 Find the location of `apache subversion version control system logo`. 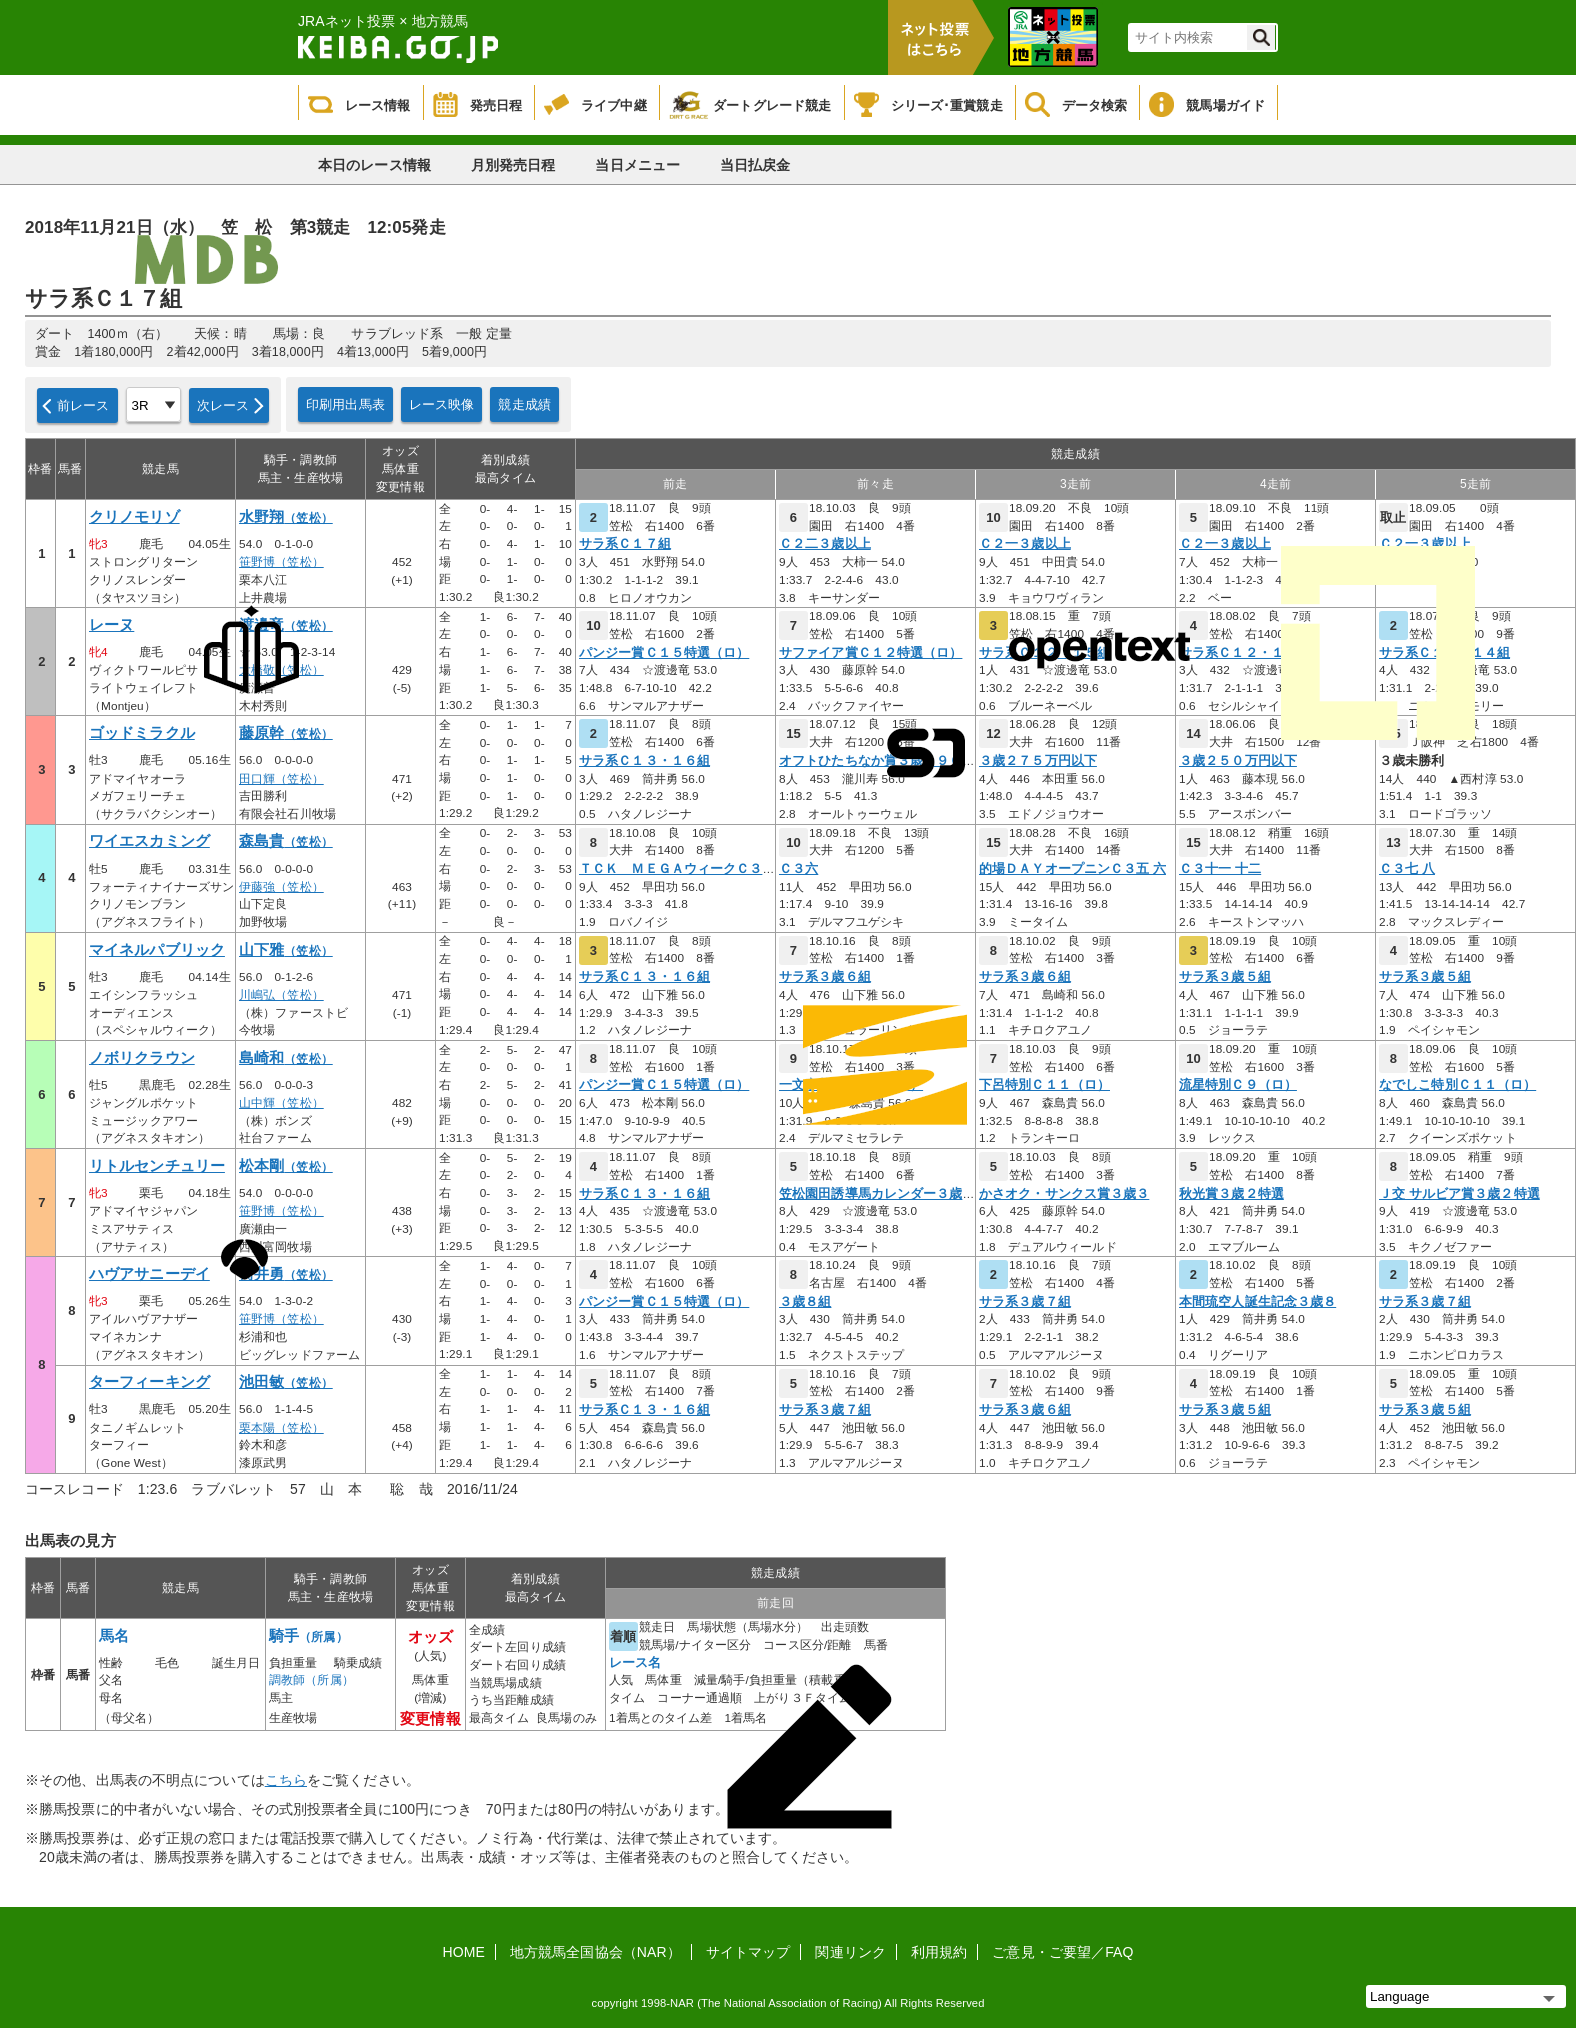

apache subversion version control system logo is located at coordinates (885, 1065).